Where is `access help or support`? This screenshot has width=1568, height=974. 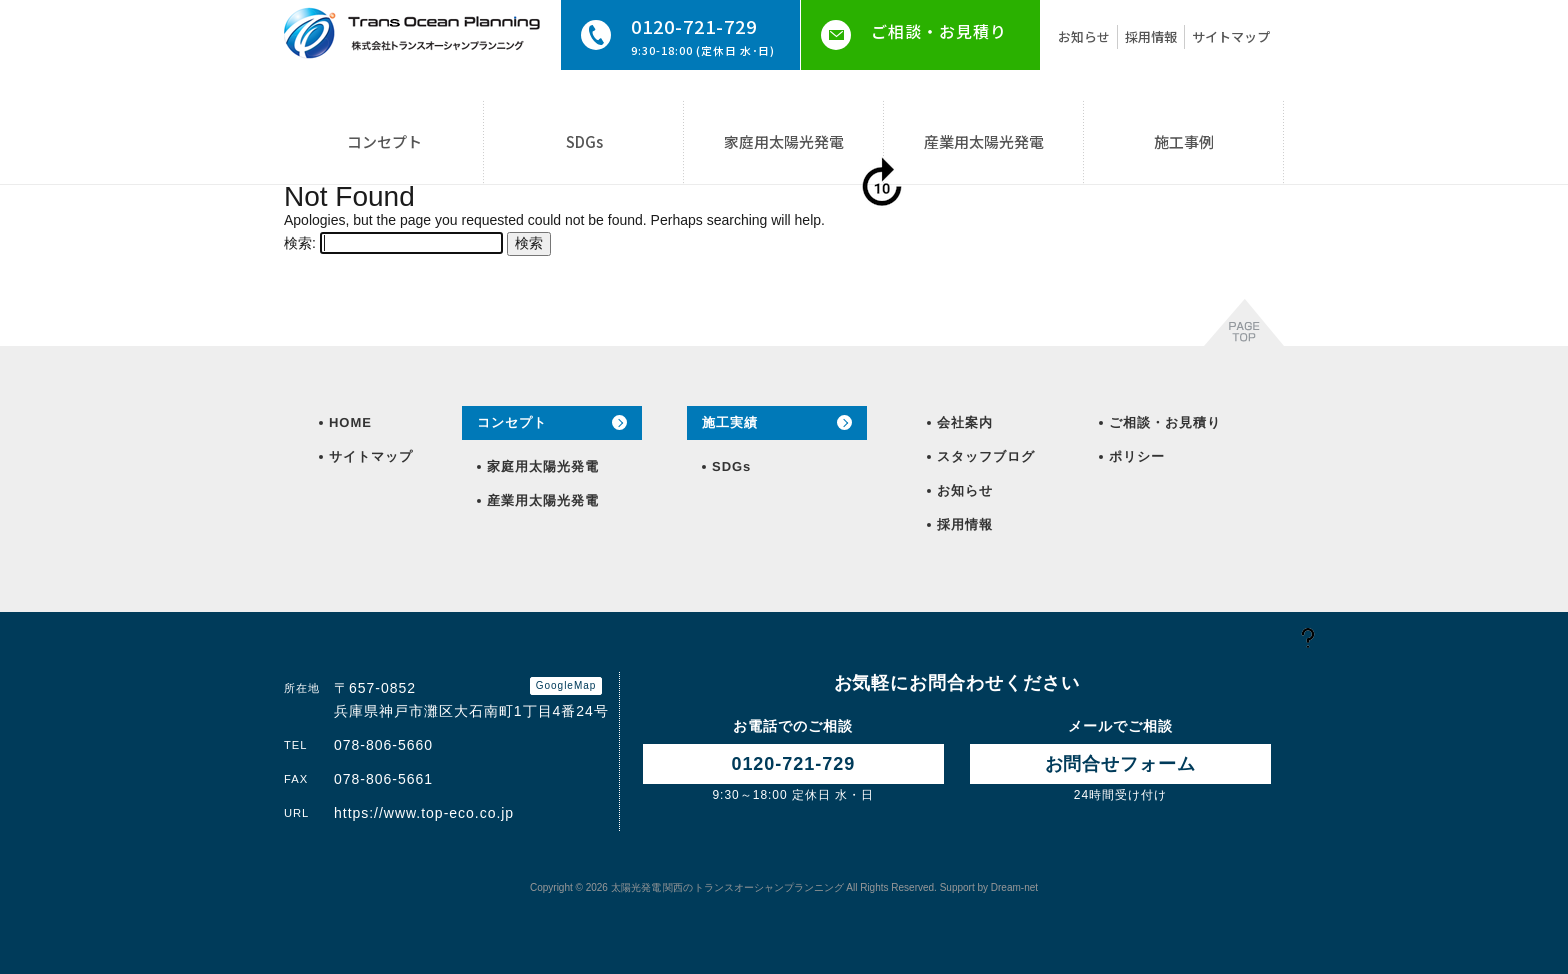
access help or support is located at coordinates (1308, 638).